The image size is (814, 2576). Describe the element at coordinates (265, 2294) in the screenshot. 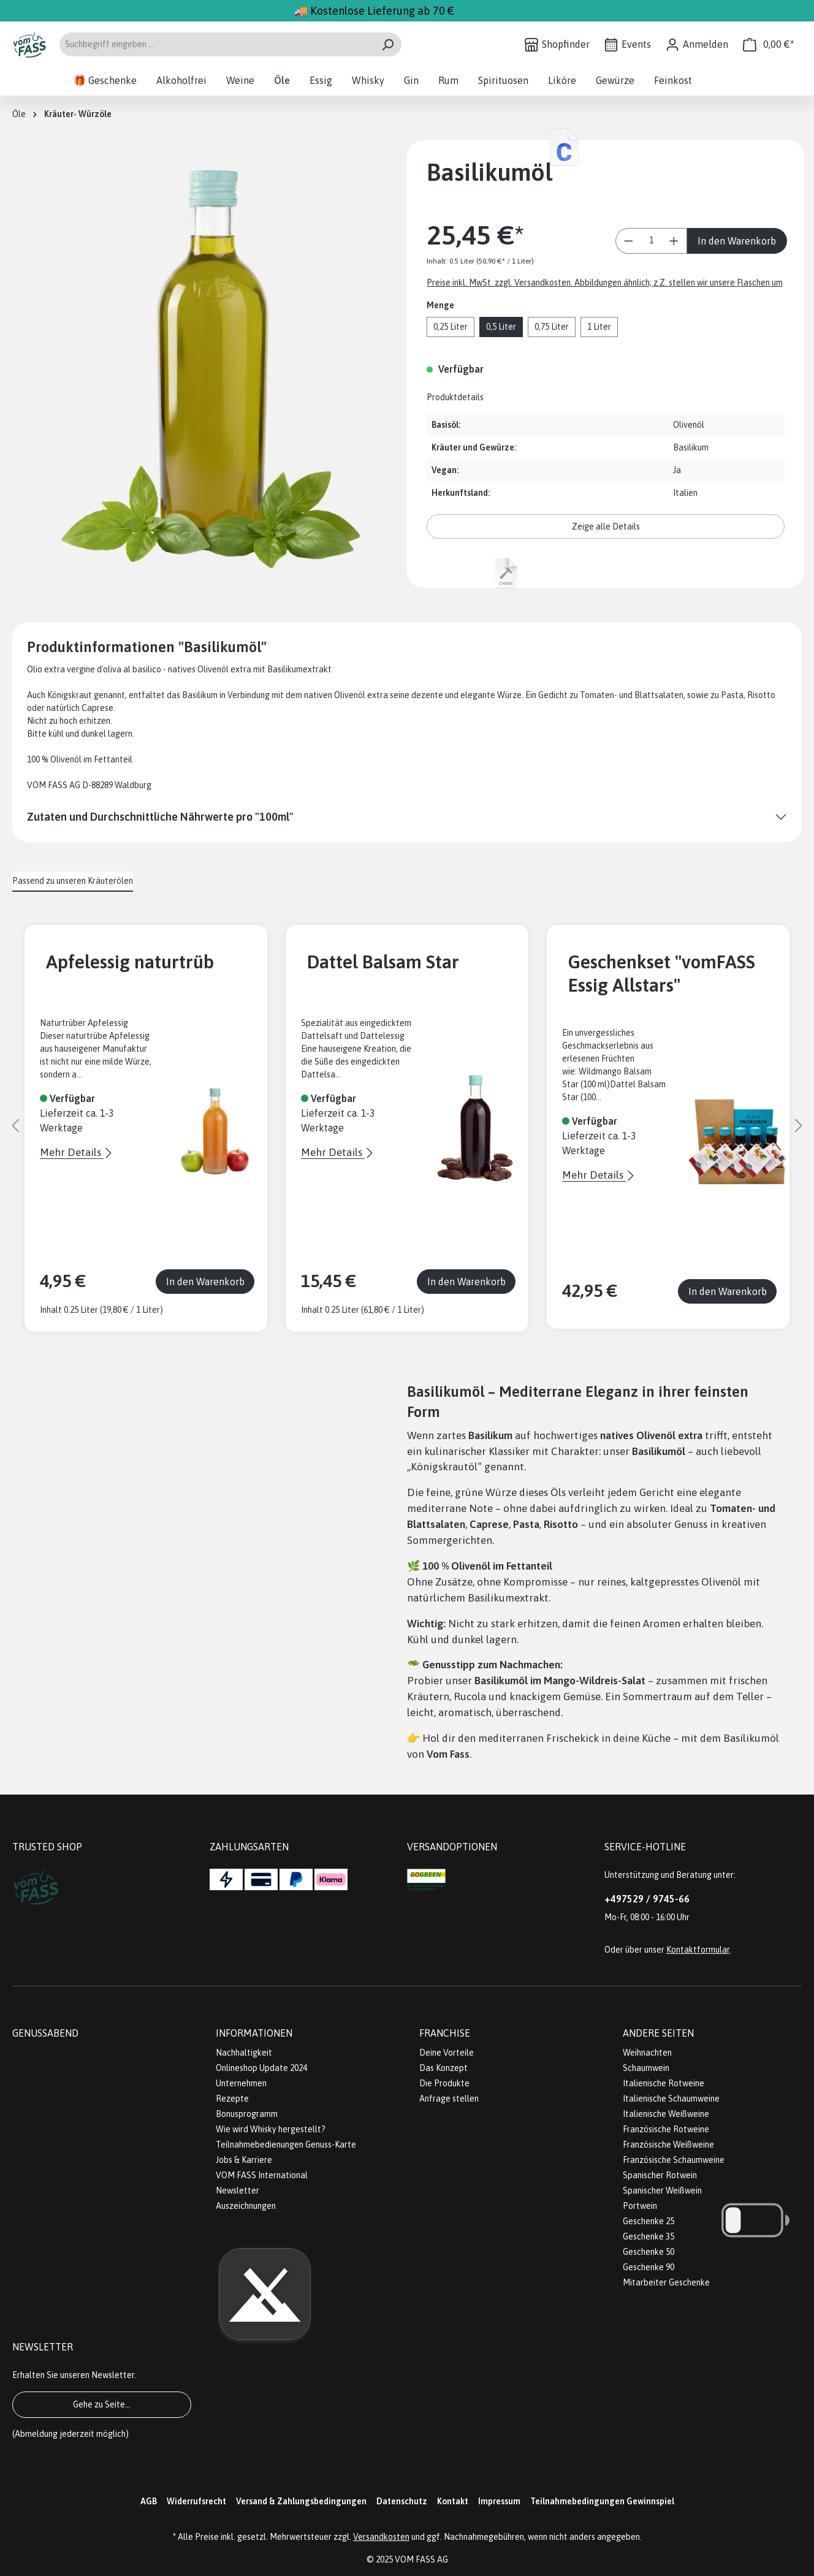

I see `launch mx linux application` at that location.